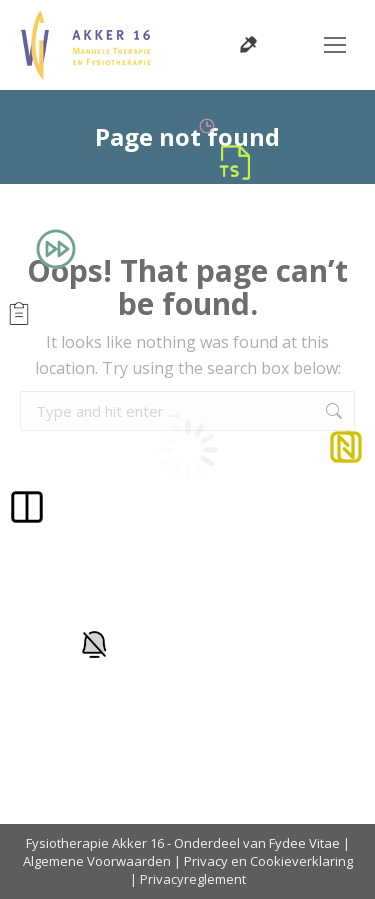  Describe the element at coordinates (346, 447) in the screenshot. I see `tap to enable NFC for contactless payments` at that location.